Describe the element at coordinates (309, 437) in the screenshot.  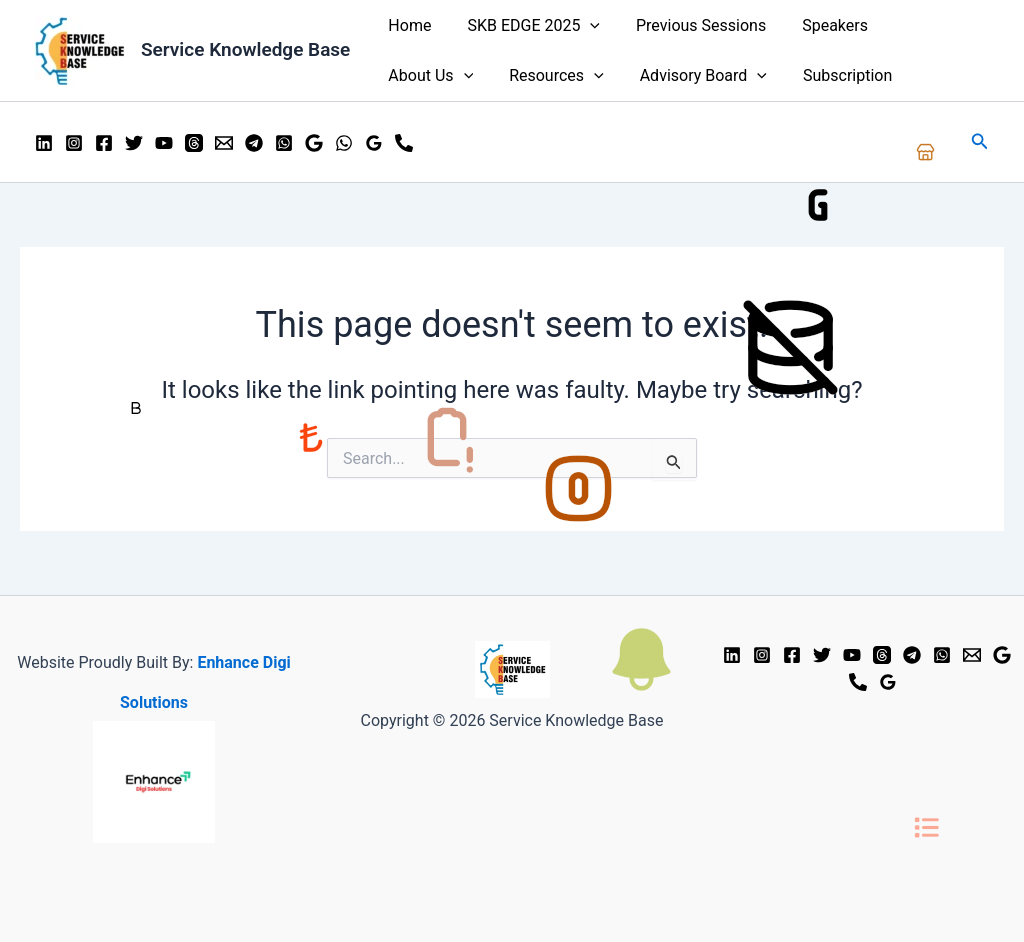
I see `indicates price or payment in Turkish lira` at that location.